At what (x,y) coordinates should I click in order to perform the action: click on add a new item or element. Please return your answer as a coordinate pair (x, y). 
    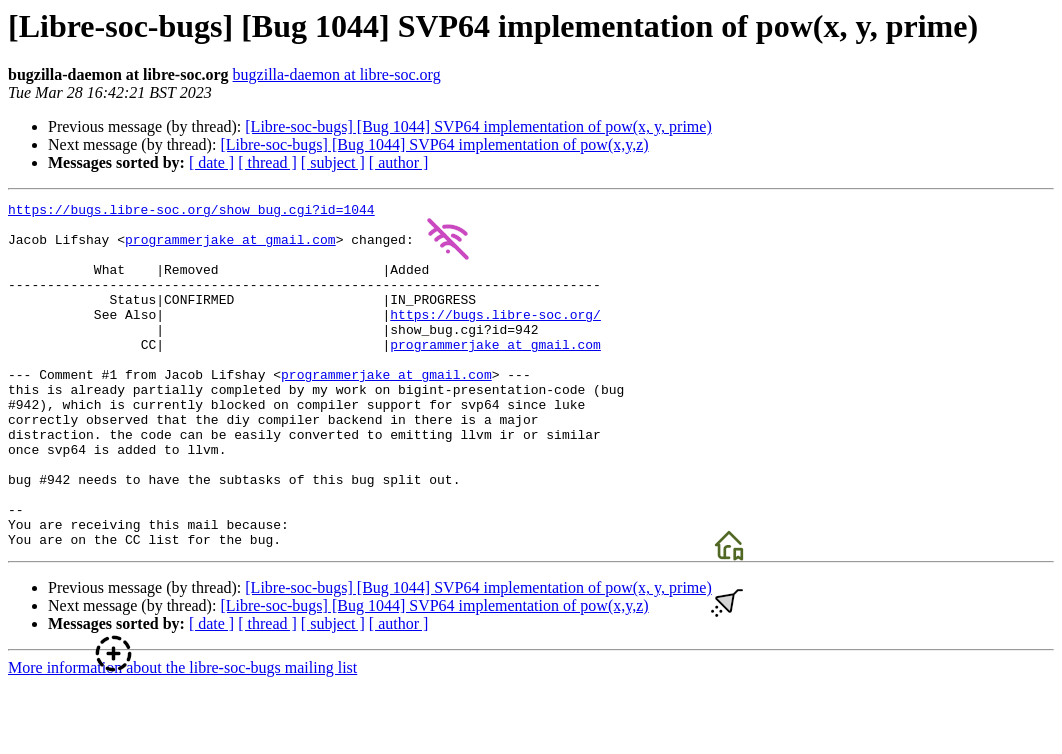
    Looking at the image, I should click on (113, 653).